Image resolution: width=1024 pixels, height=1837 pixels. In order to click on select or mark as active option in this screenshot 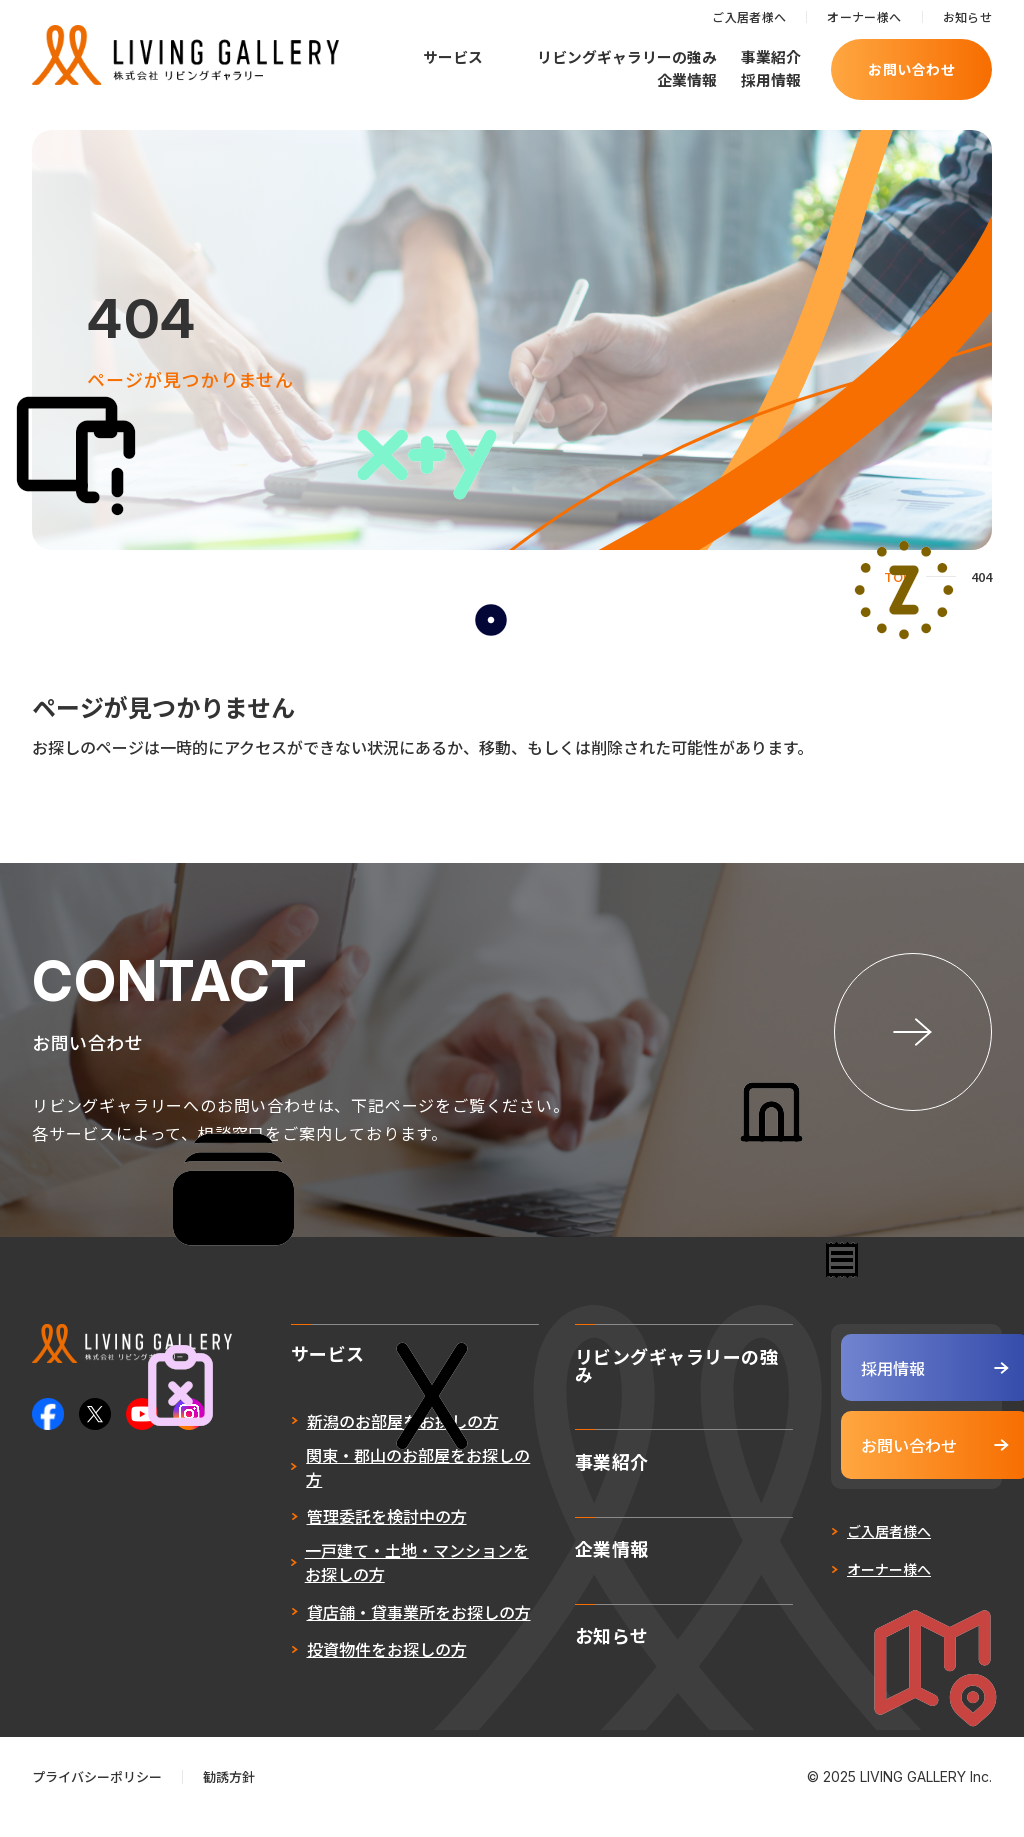, I will do `click(491, 620)`.